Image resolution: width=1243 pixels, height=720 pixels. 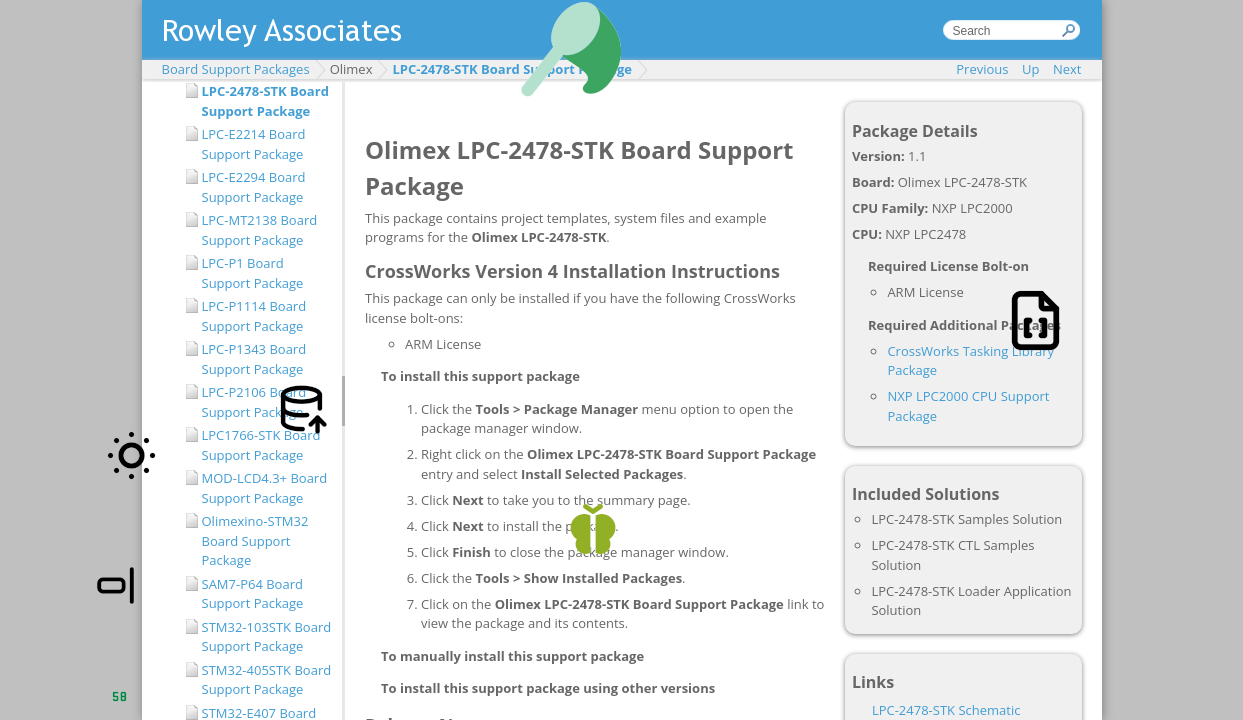 I want to click on align selected element to the right, so click(x=115, y=585).